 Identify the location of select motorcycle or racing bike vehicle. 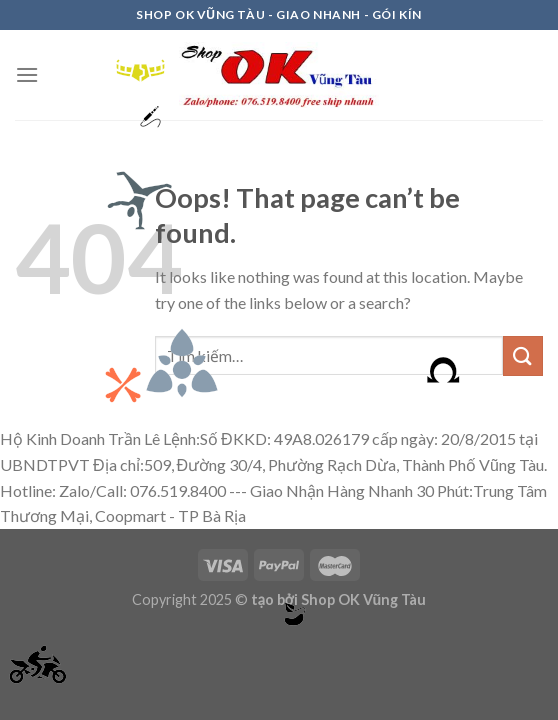
(36, 662).